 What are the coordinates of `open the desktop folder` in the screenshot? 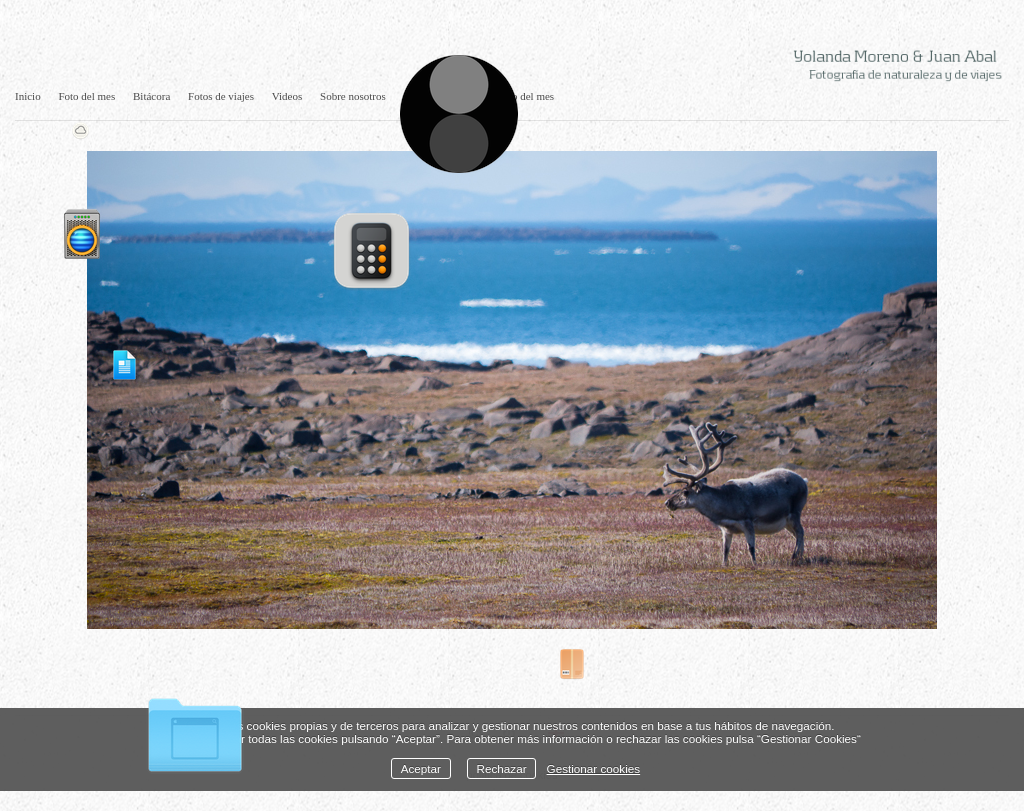 It's located at (195, 735).